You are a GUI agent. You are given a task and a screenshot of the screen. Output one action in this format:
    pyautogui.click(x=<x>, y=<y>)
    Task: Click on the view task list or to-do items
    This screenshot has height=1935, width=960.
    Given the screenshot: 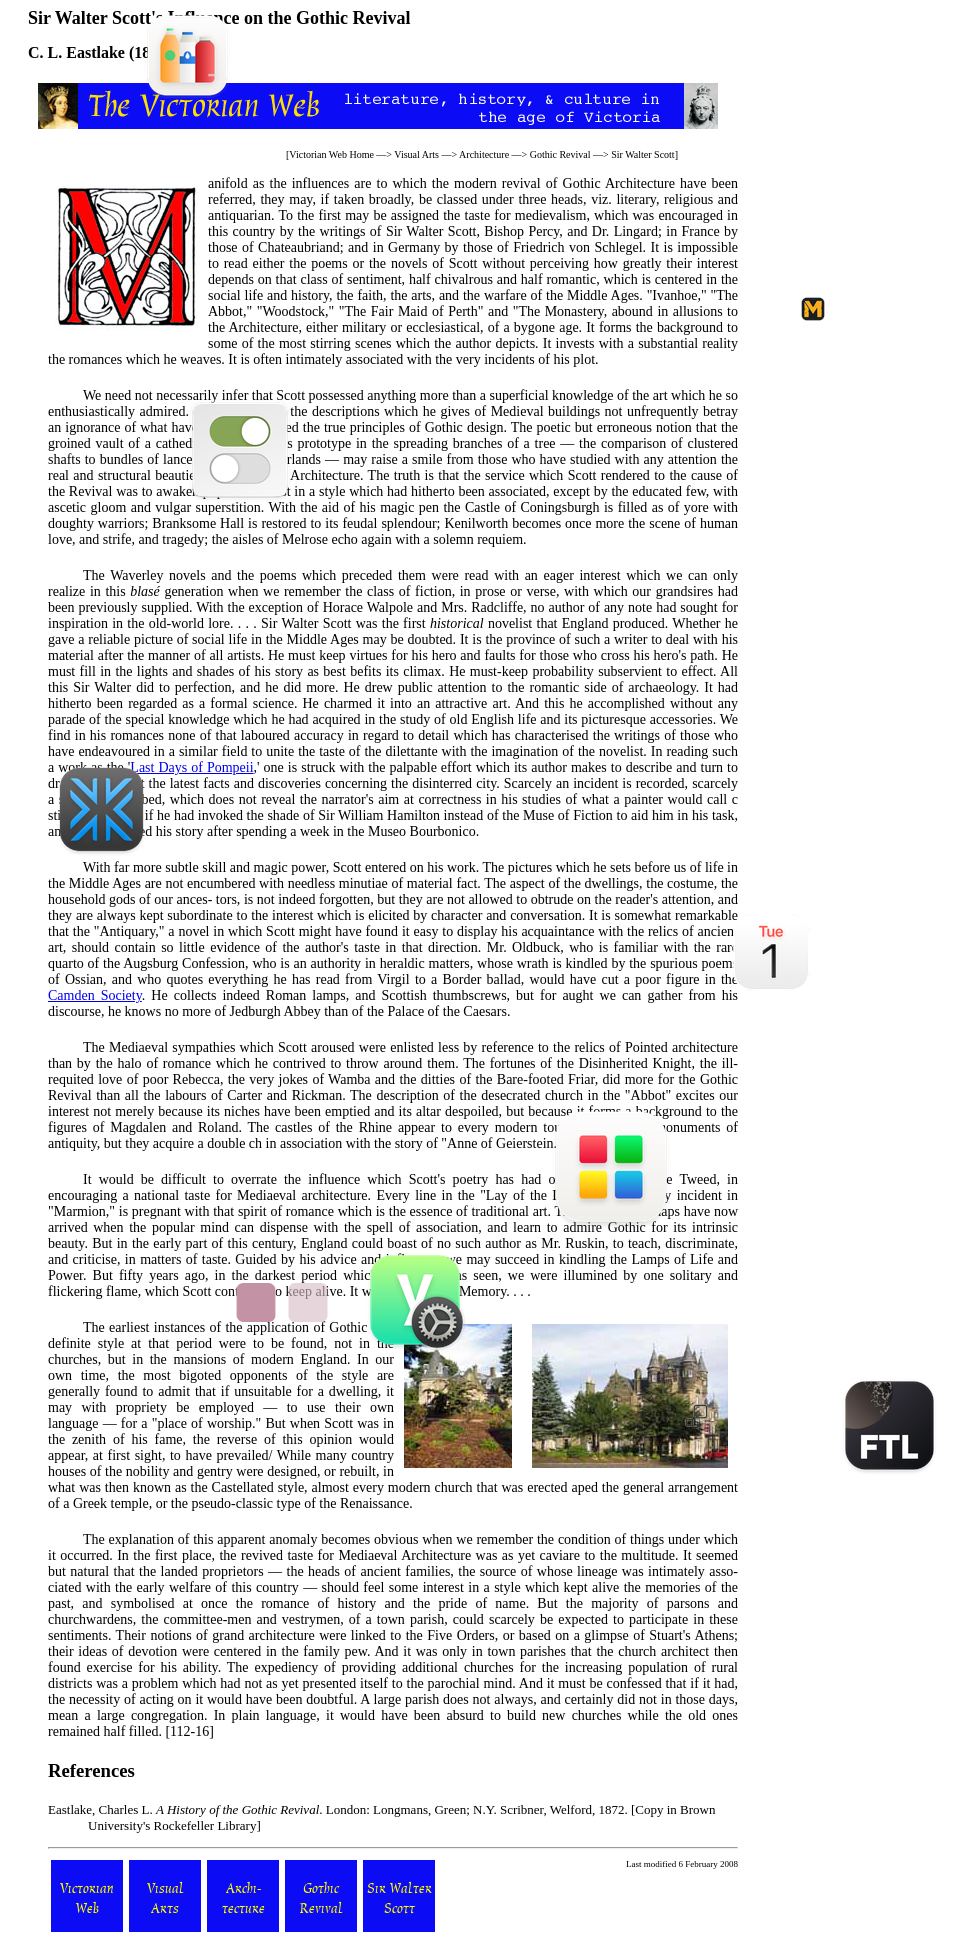 What is the action you would take?
    pyautogui.click(x=282, y=1309)
    